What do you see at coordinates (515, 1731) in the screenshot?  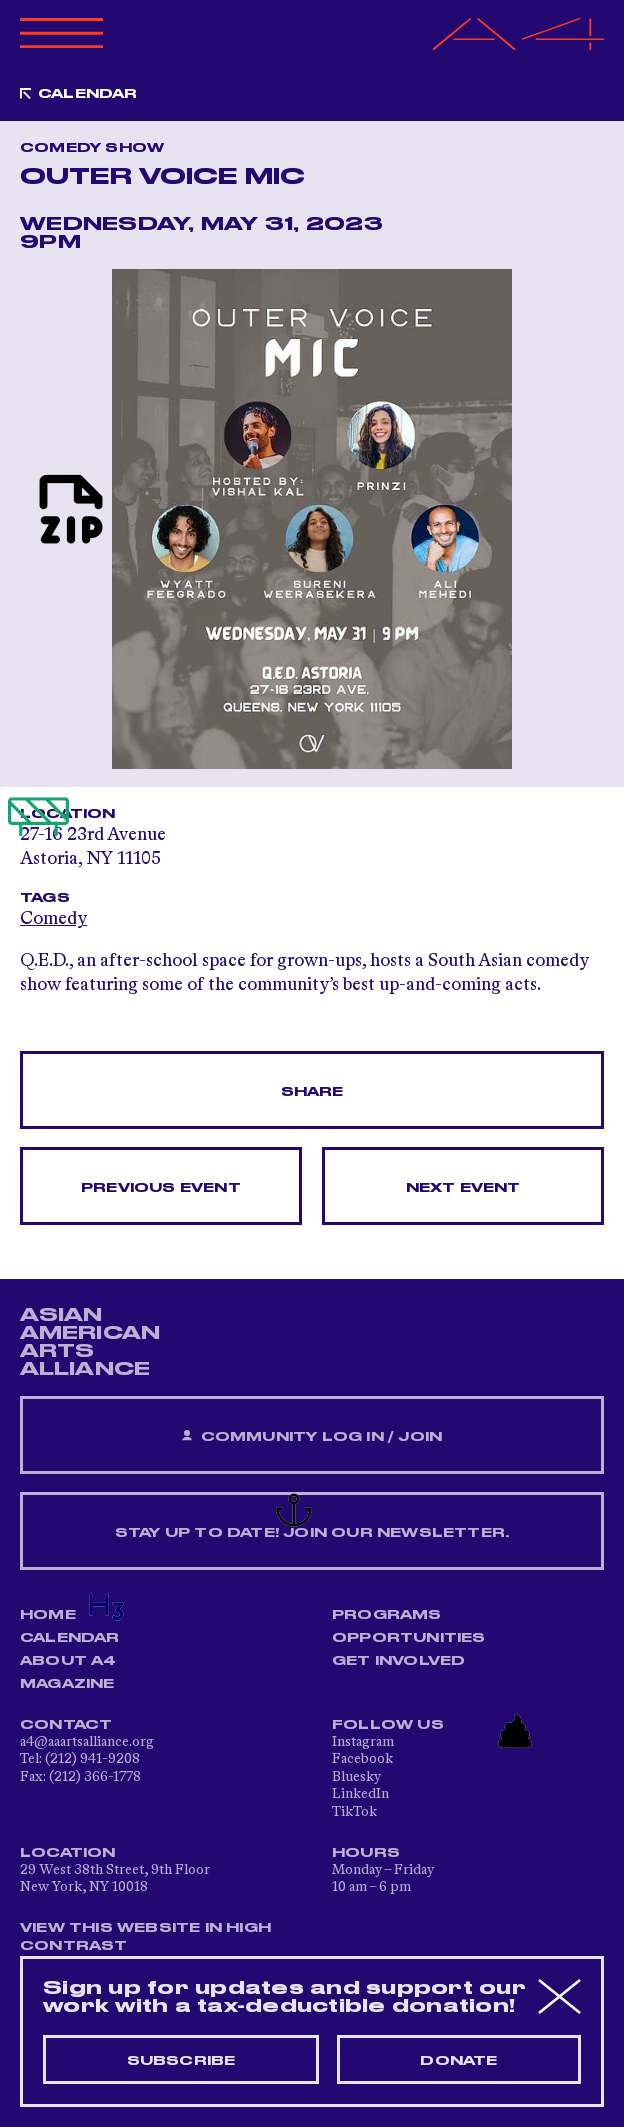 I see `add a poop emoji reaction to a message` at bounding box center [515, 1731].